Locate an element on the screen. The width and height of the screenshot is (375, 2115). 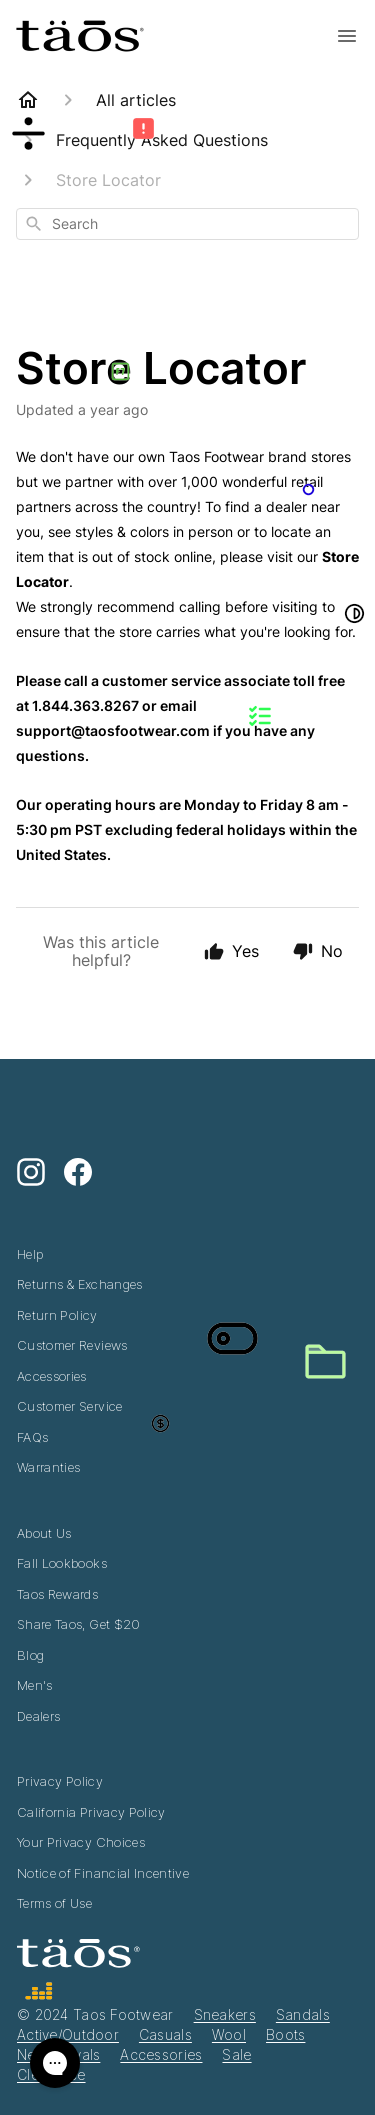
view completed tasks is located at coordinates (260, 716).